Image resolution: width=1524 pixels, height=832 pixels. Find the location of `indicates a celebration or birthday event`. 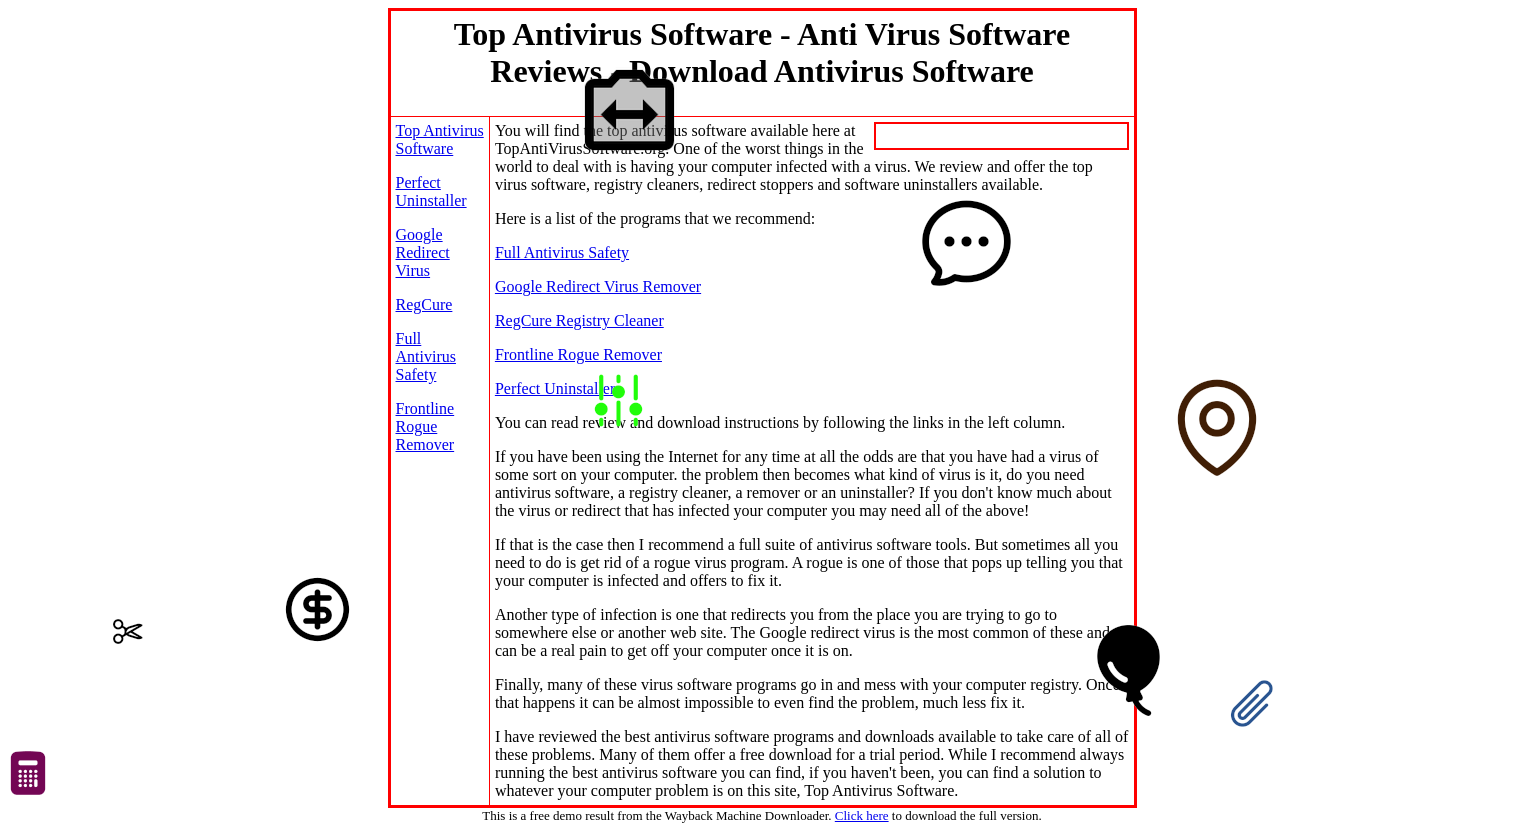

indicates a celebration or birthday event is located at coordinates (1128, 670).